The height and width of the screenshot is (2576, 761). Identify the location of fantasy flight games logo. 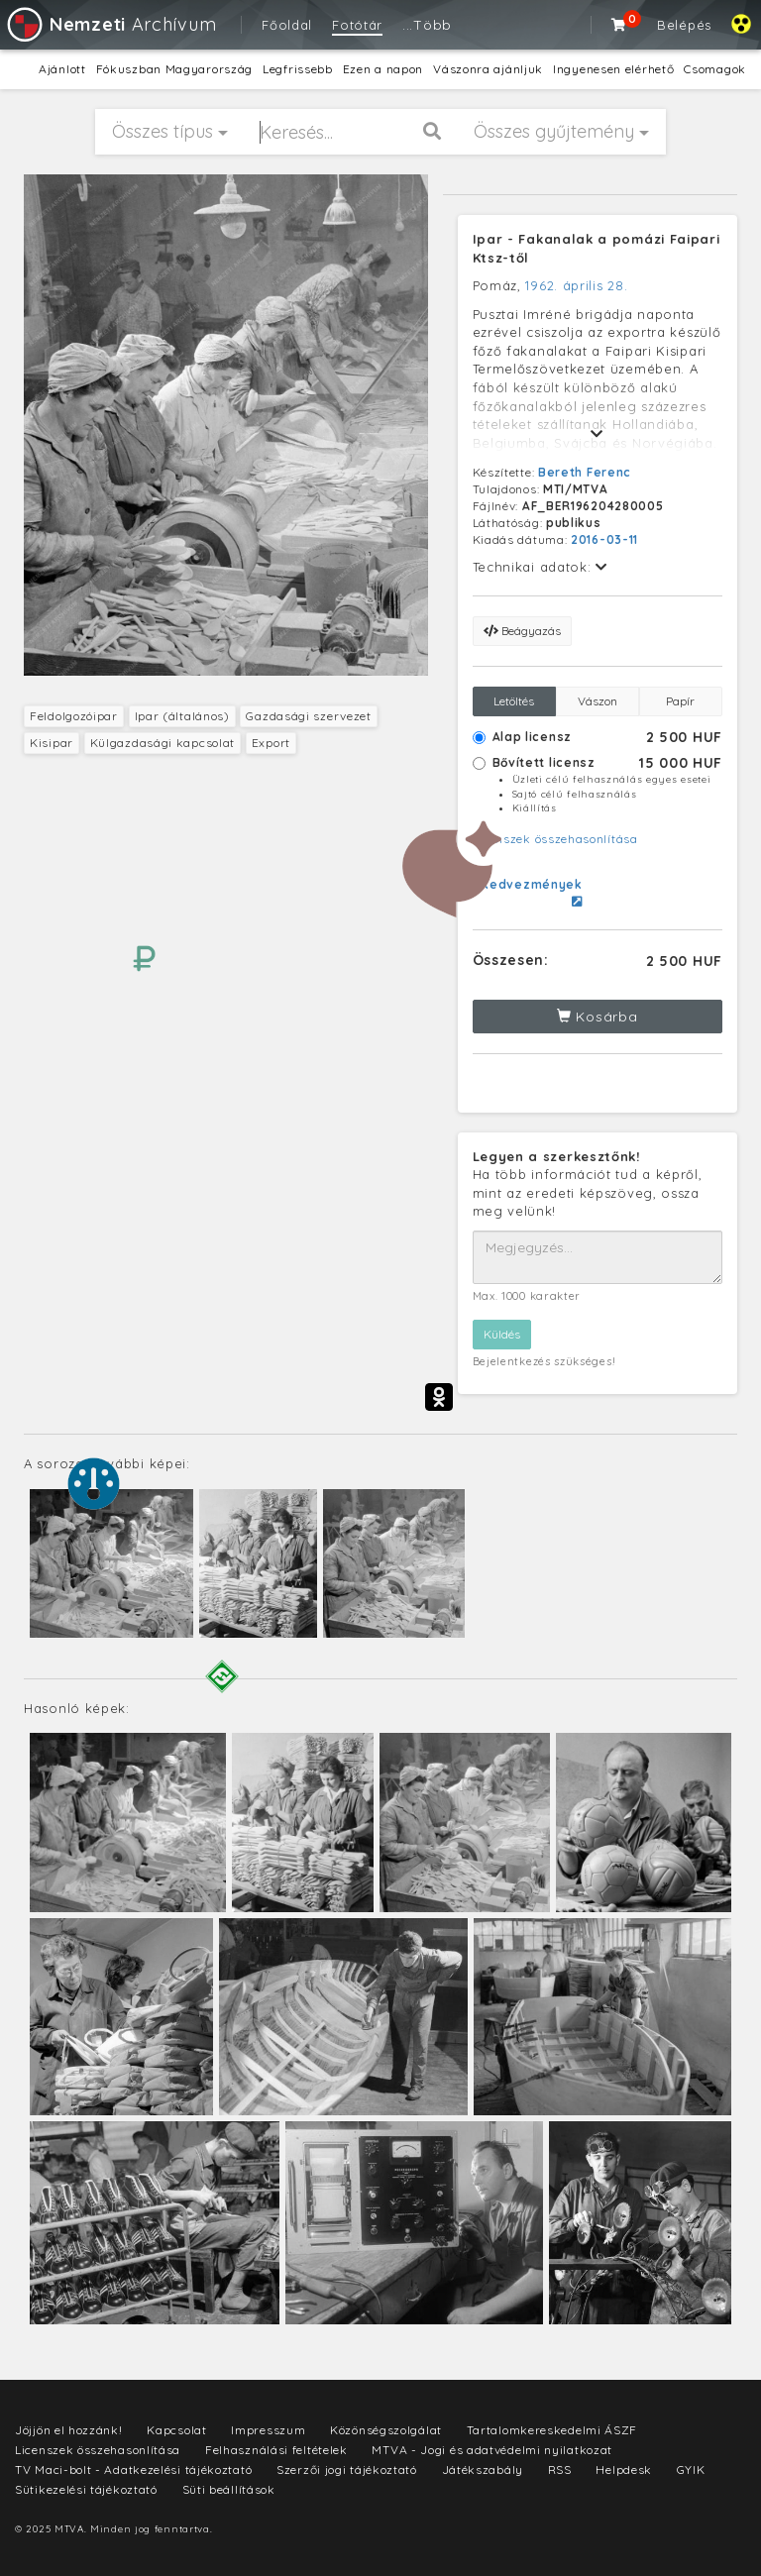
(222, 1676).